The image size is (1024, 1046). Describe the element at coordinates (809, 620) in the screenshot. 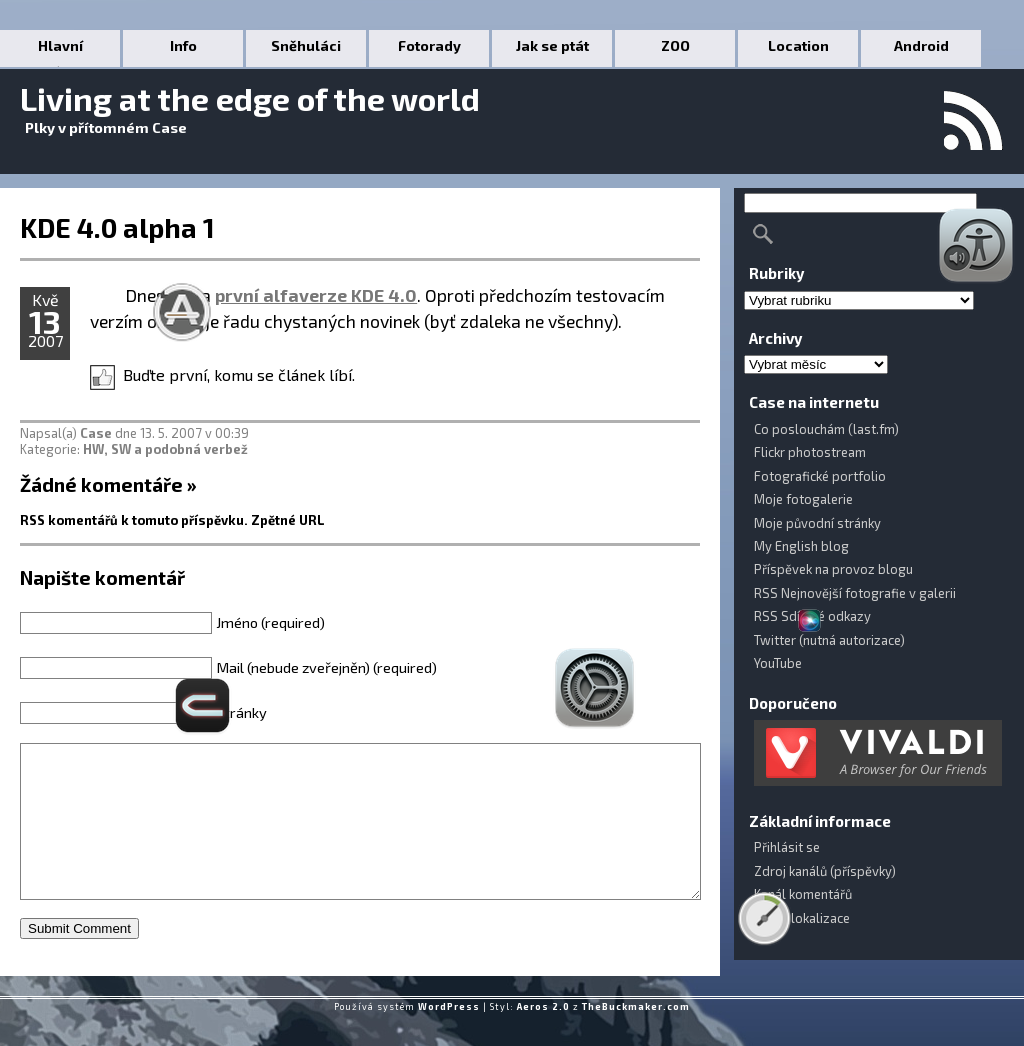

I see `activate Siri voice assistant` at that location.